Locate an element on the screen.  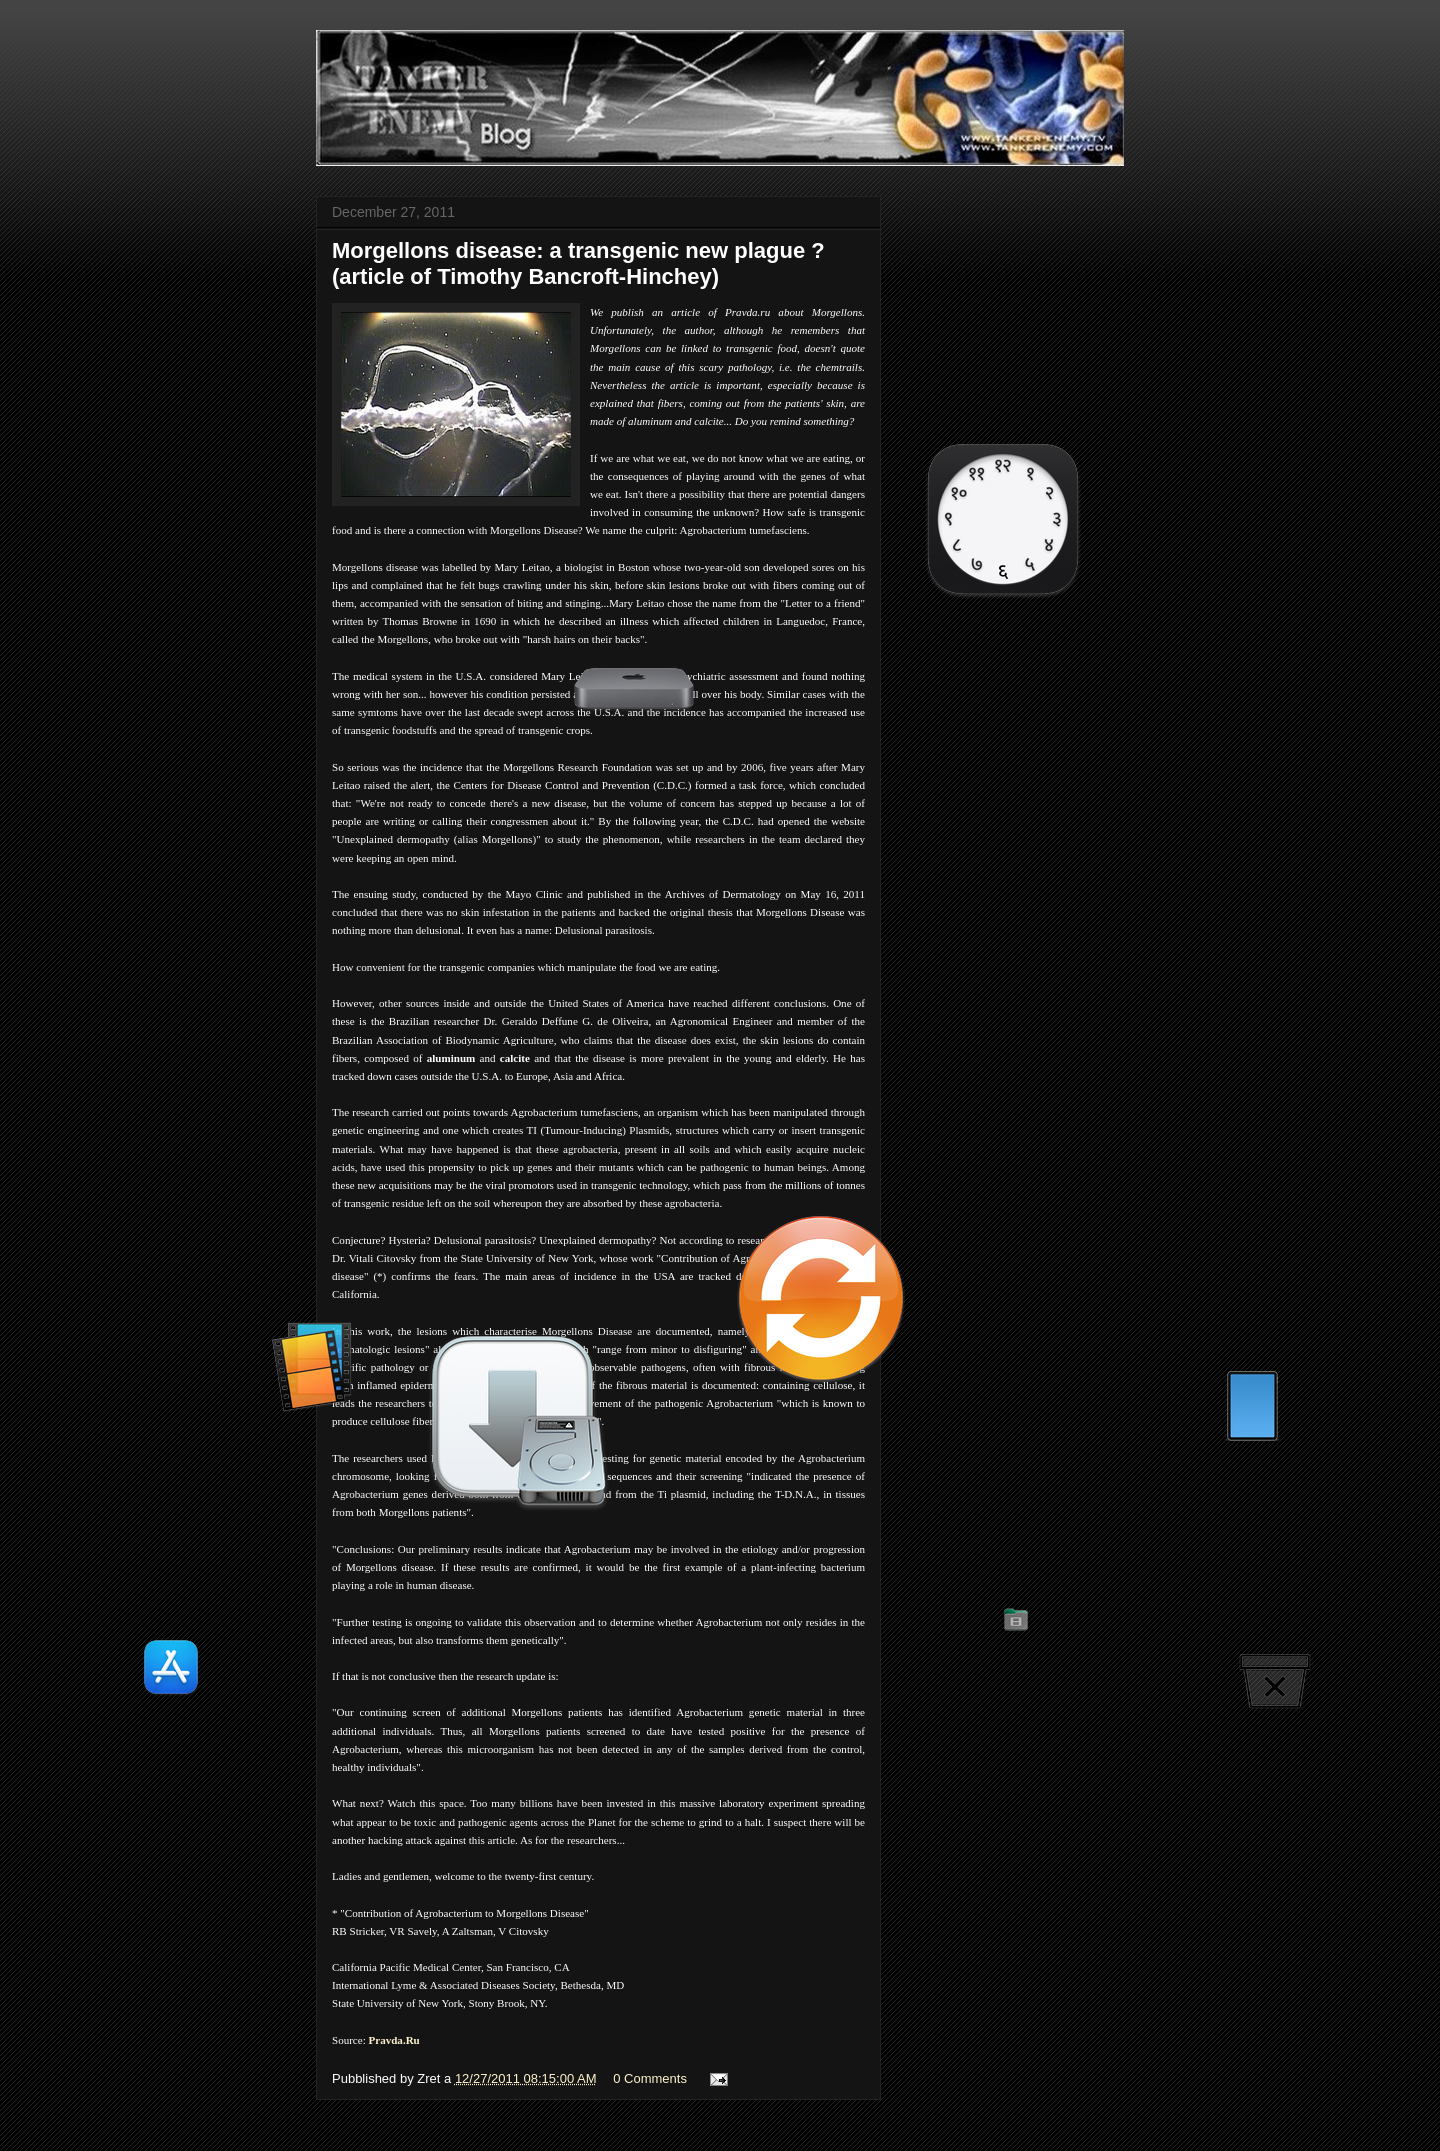
open the clock app is located at coordinates (1003, 519).